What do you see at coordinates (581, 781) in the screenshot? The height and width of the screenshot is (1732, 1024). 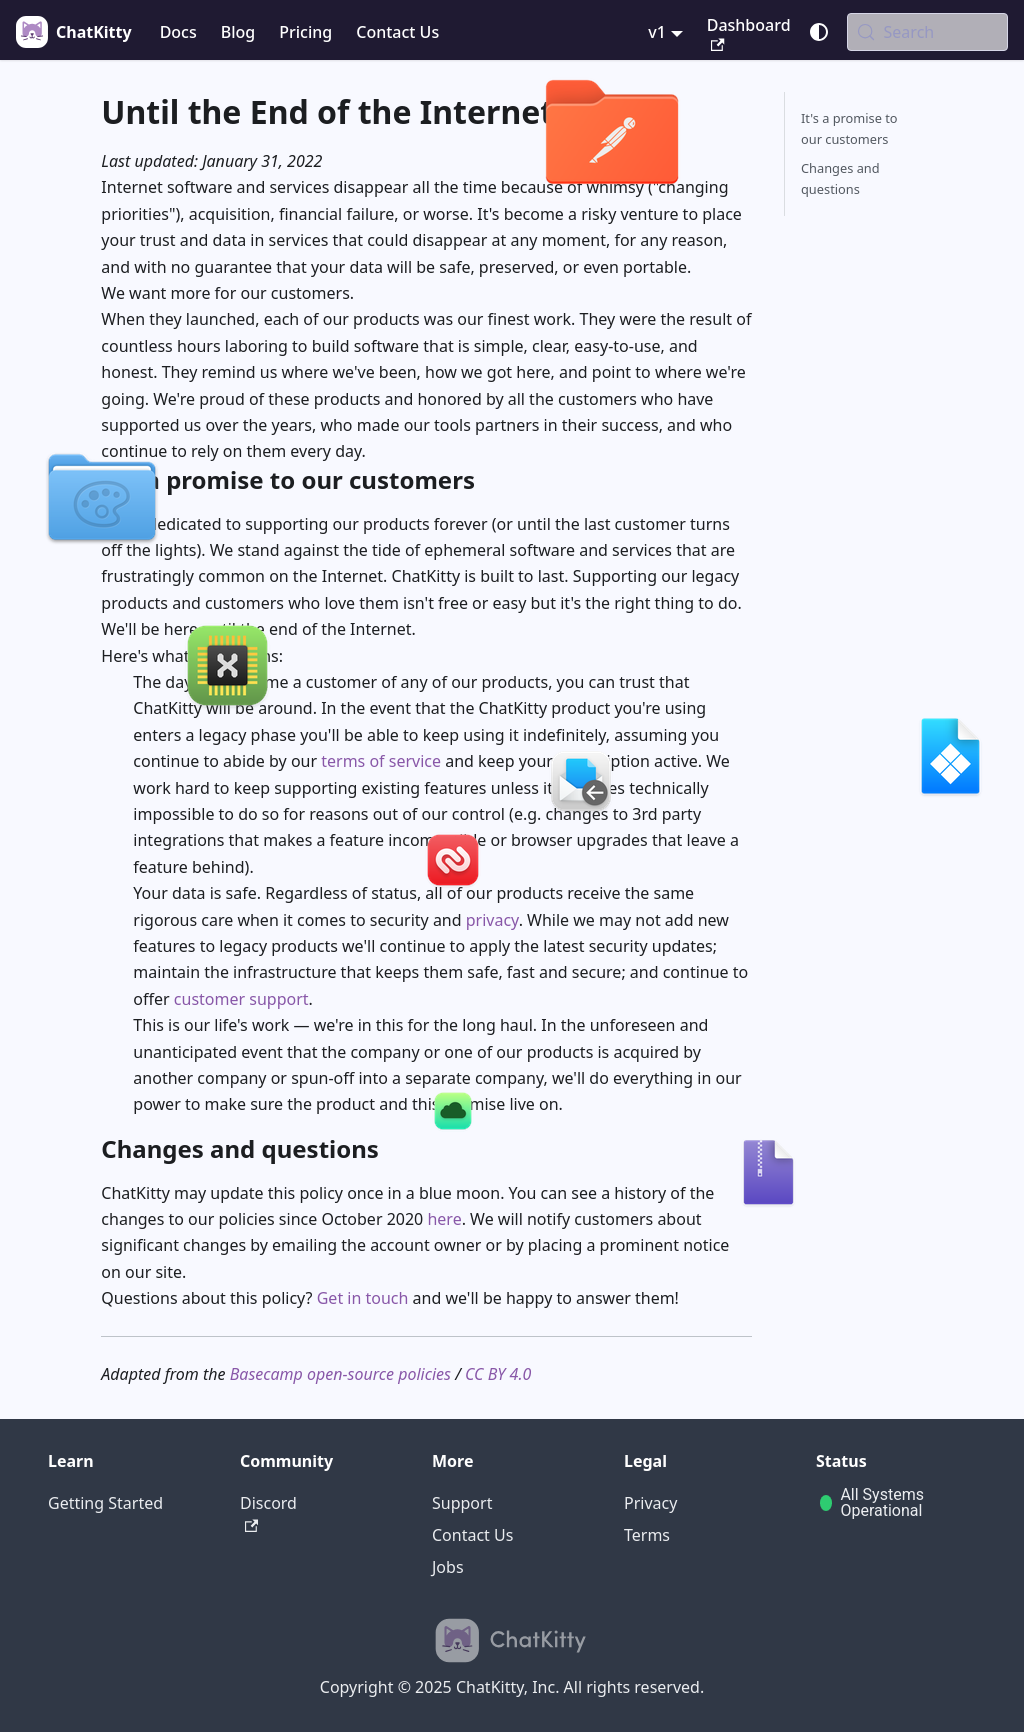 I see `import contacts or data into kontact` at bounding box center [581, 781].